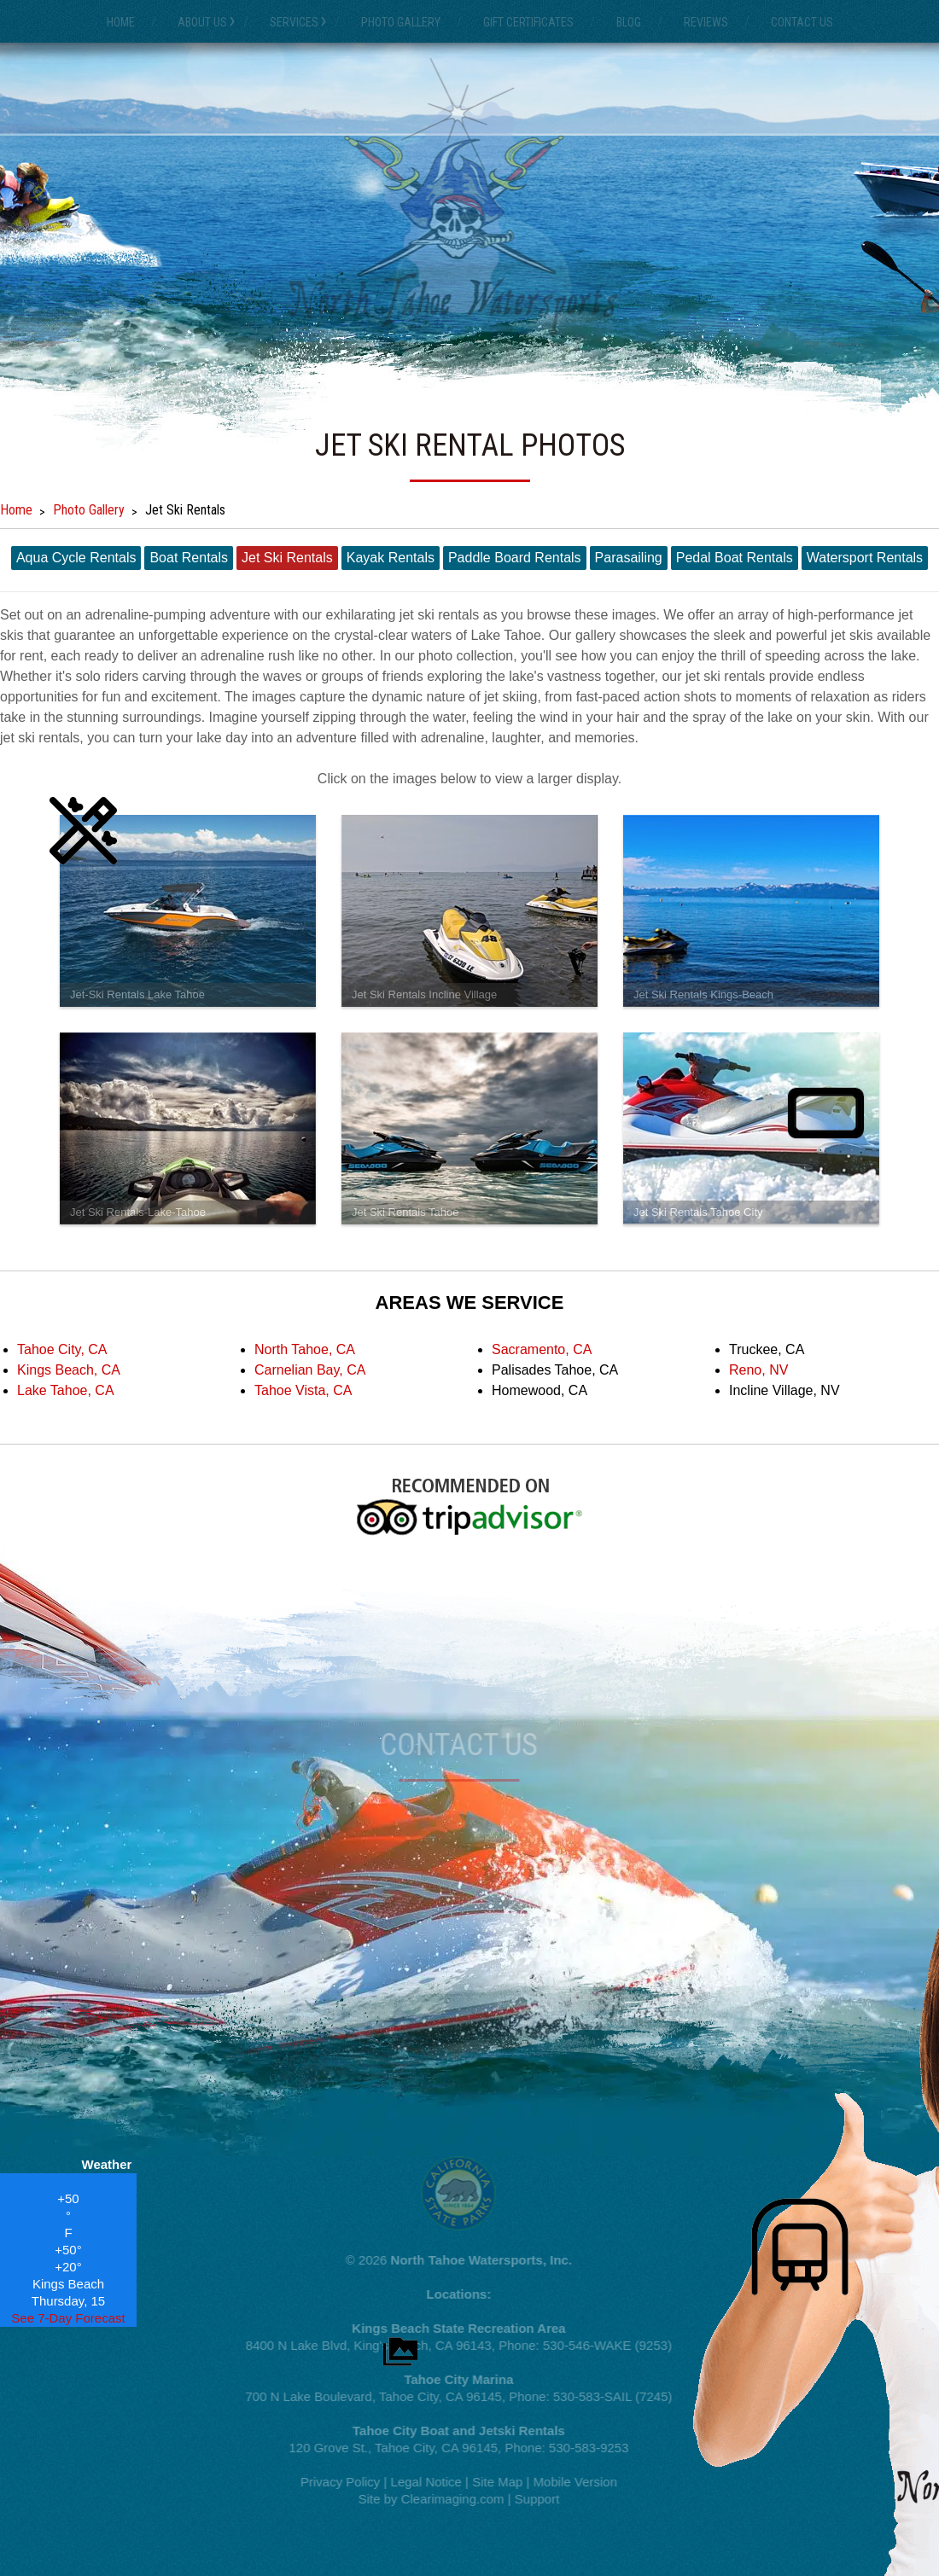 The height and width of the screenshot is (2576, 939). I want to click on view subway or metro transit options, so click(800, 2251).